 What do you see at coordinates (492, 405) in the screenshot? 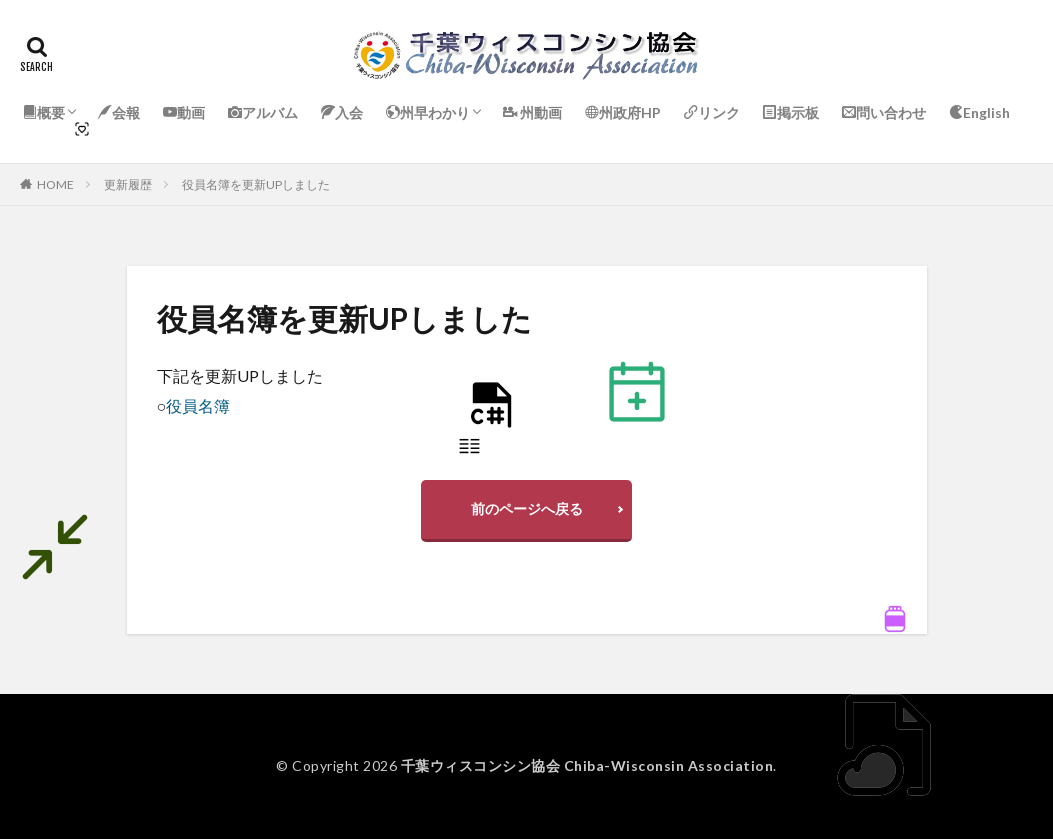
I see `open a C# source code file` at bounding box center [492, 405].